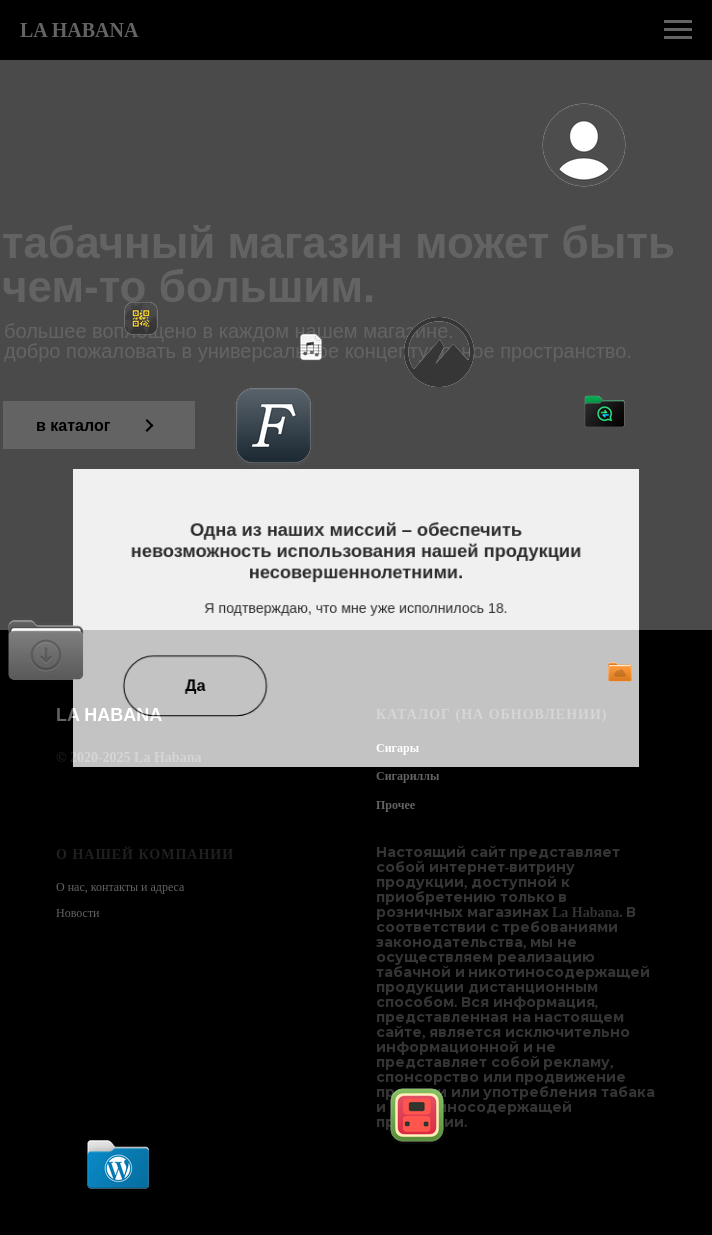  I want to click on configure web browser identification settings, so click(141, 319).